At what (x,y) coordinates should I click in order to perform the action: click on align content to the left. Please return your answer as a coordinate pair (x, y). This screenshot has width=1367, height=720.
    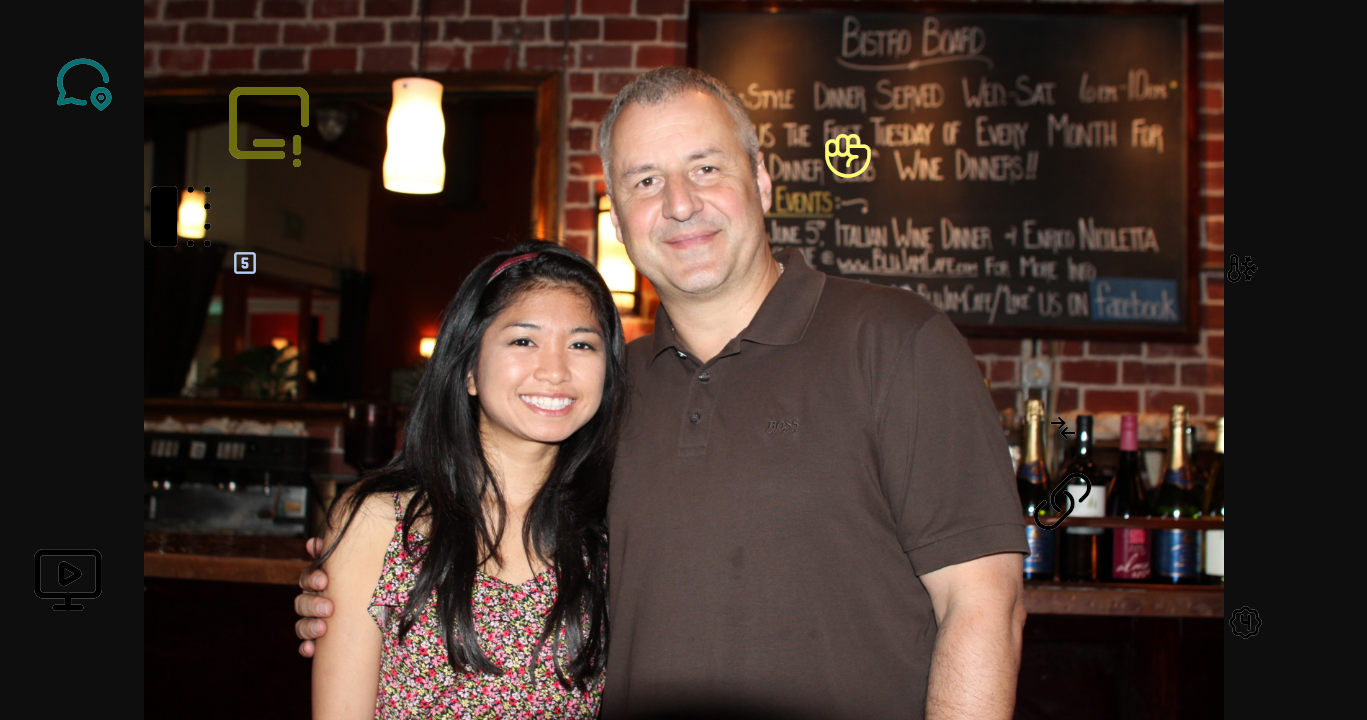
    Looking at the image, I should click on (180, 216).